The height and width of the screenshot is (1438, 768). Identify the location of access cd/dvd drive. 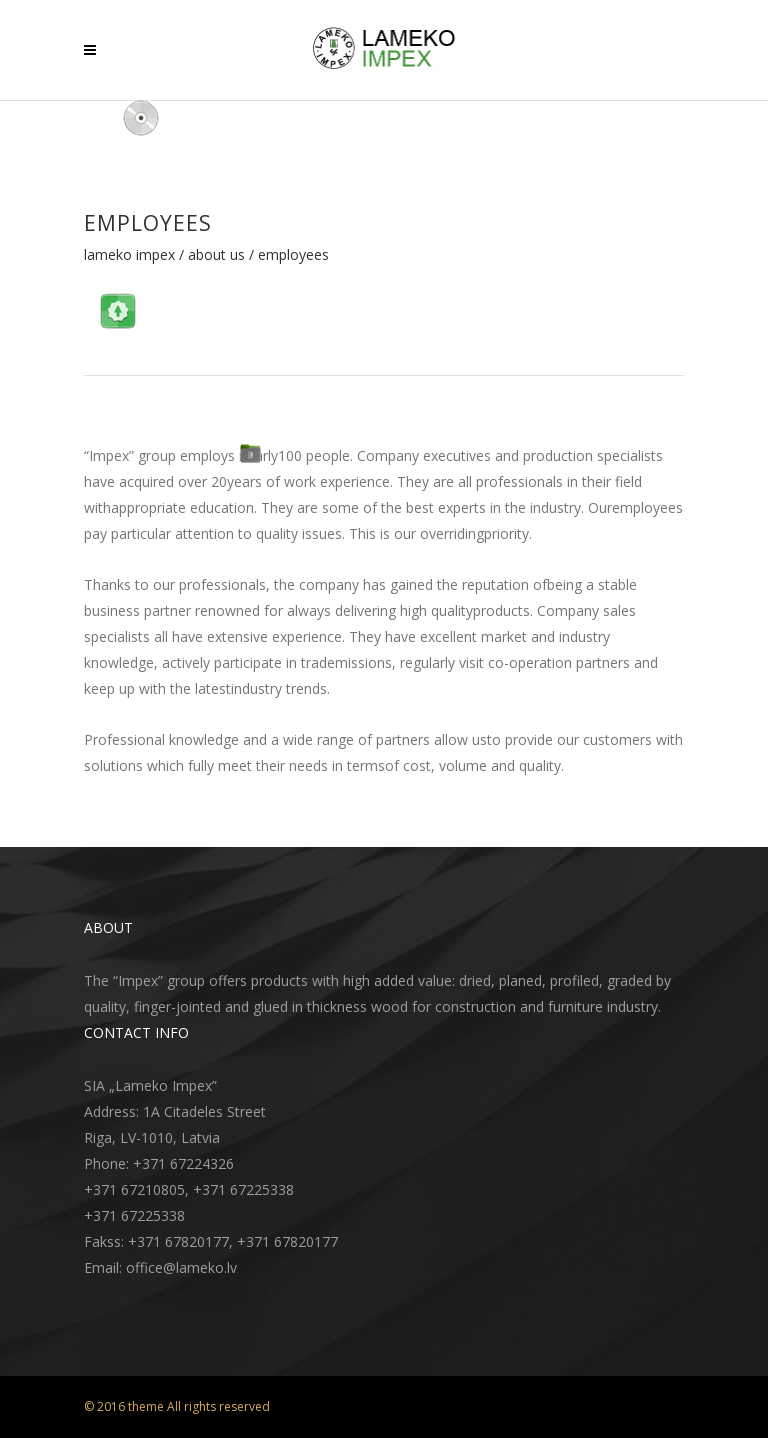
(141, 118).